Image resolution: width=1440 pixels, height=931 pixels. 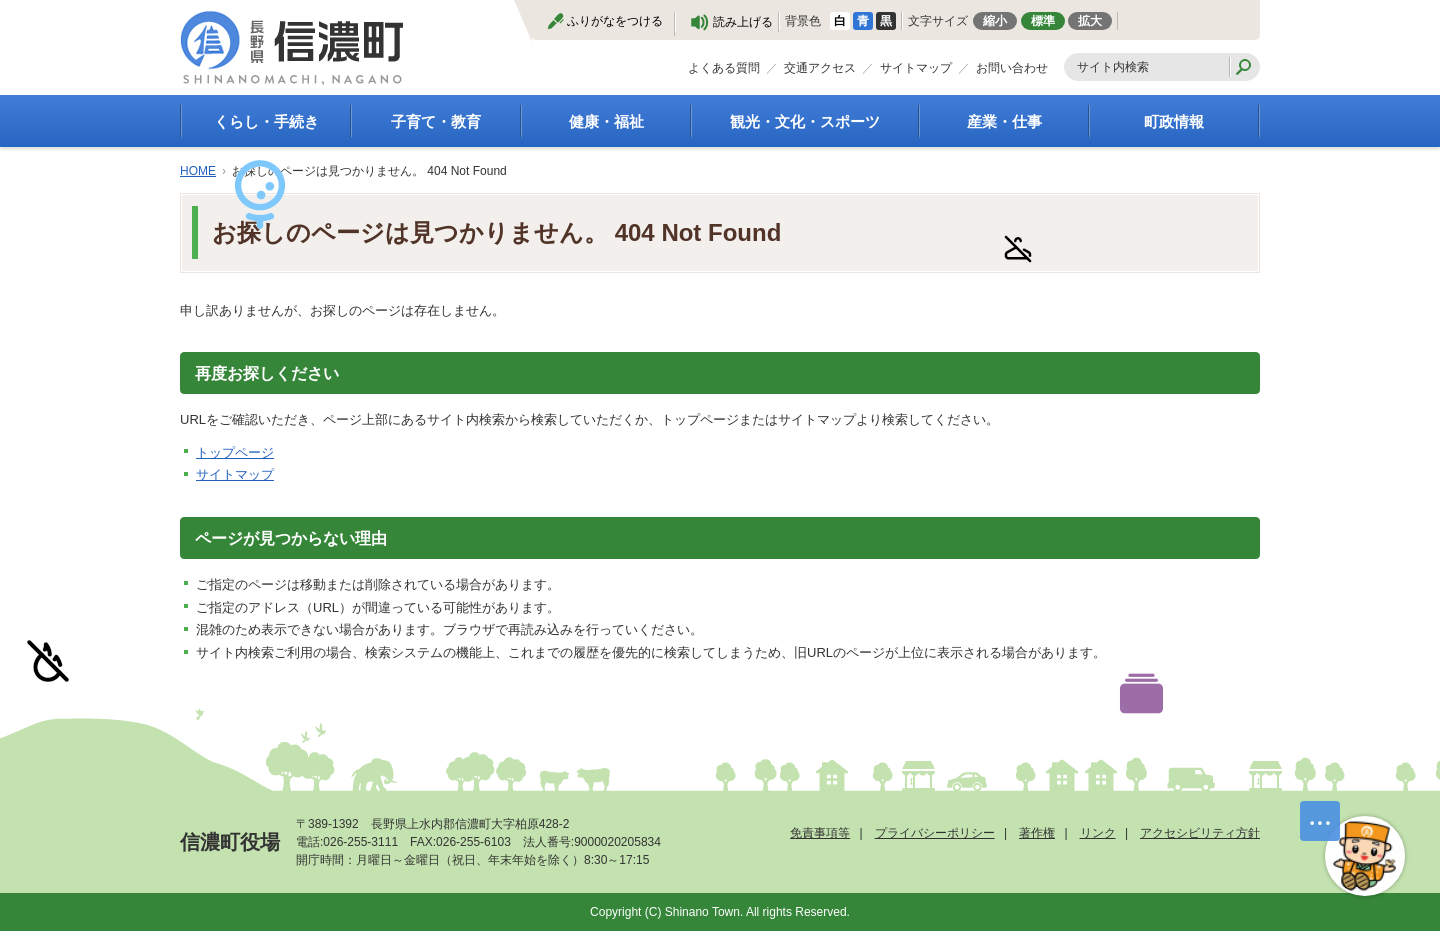 What do you see at coordinates (260, 194) in the screenshot?
I see `access golf-related features or content` at bounding box center [260, 194].